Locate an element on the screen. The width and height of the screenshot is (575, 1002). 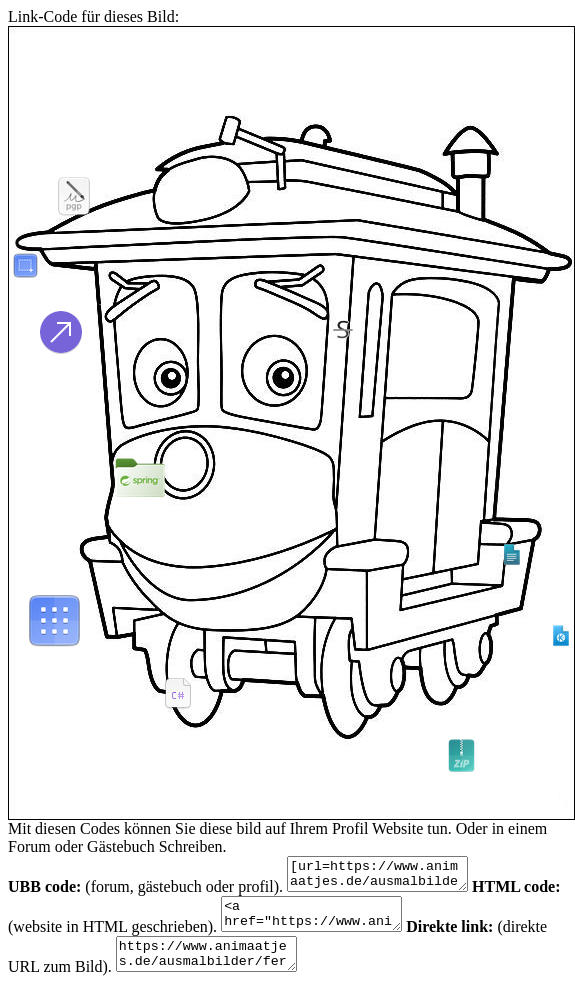
apply strikethrough formatting to selected text is located at coordinates (343, 330).